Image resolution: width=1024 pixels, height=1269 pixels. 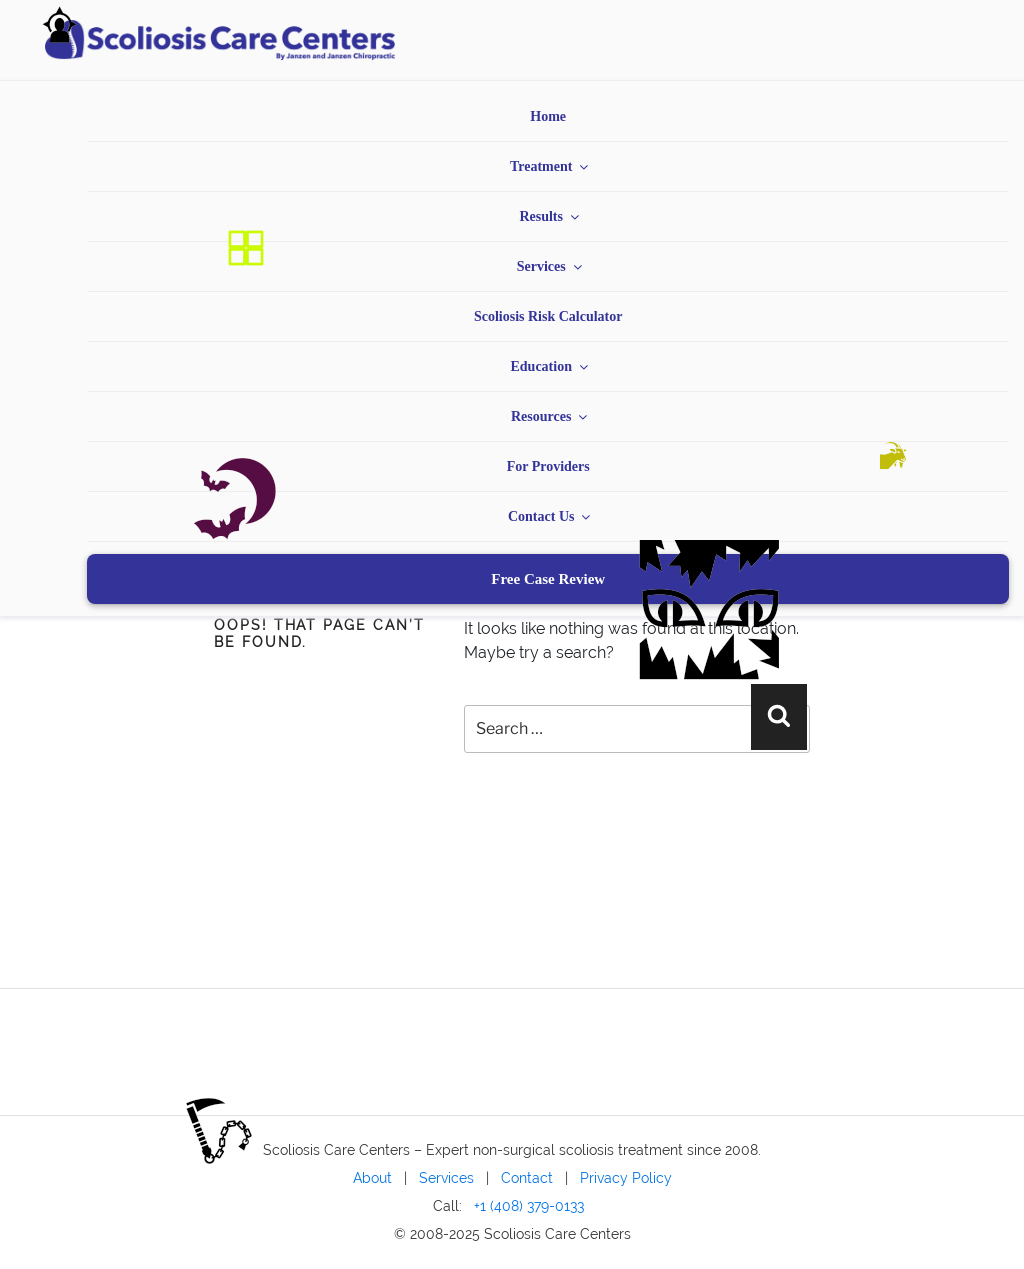 What do you see at coordinates (59, 24) in the screenshot?
I see `indicates a holy or divine character class` at bounding box center [59, 24].